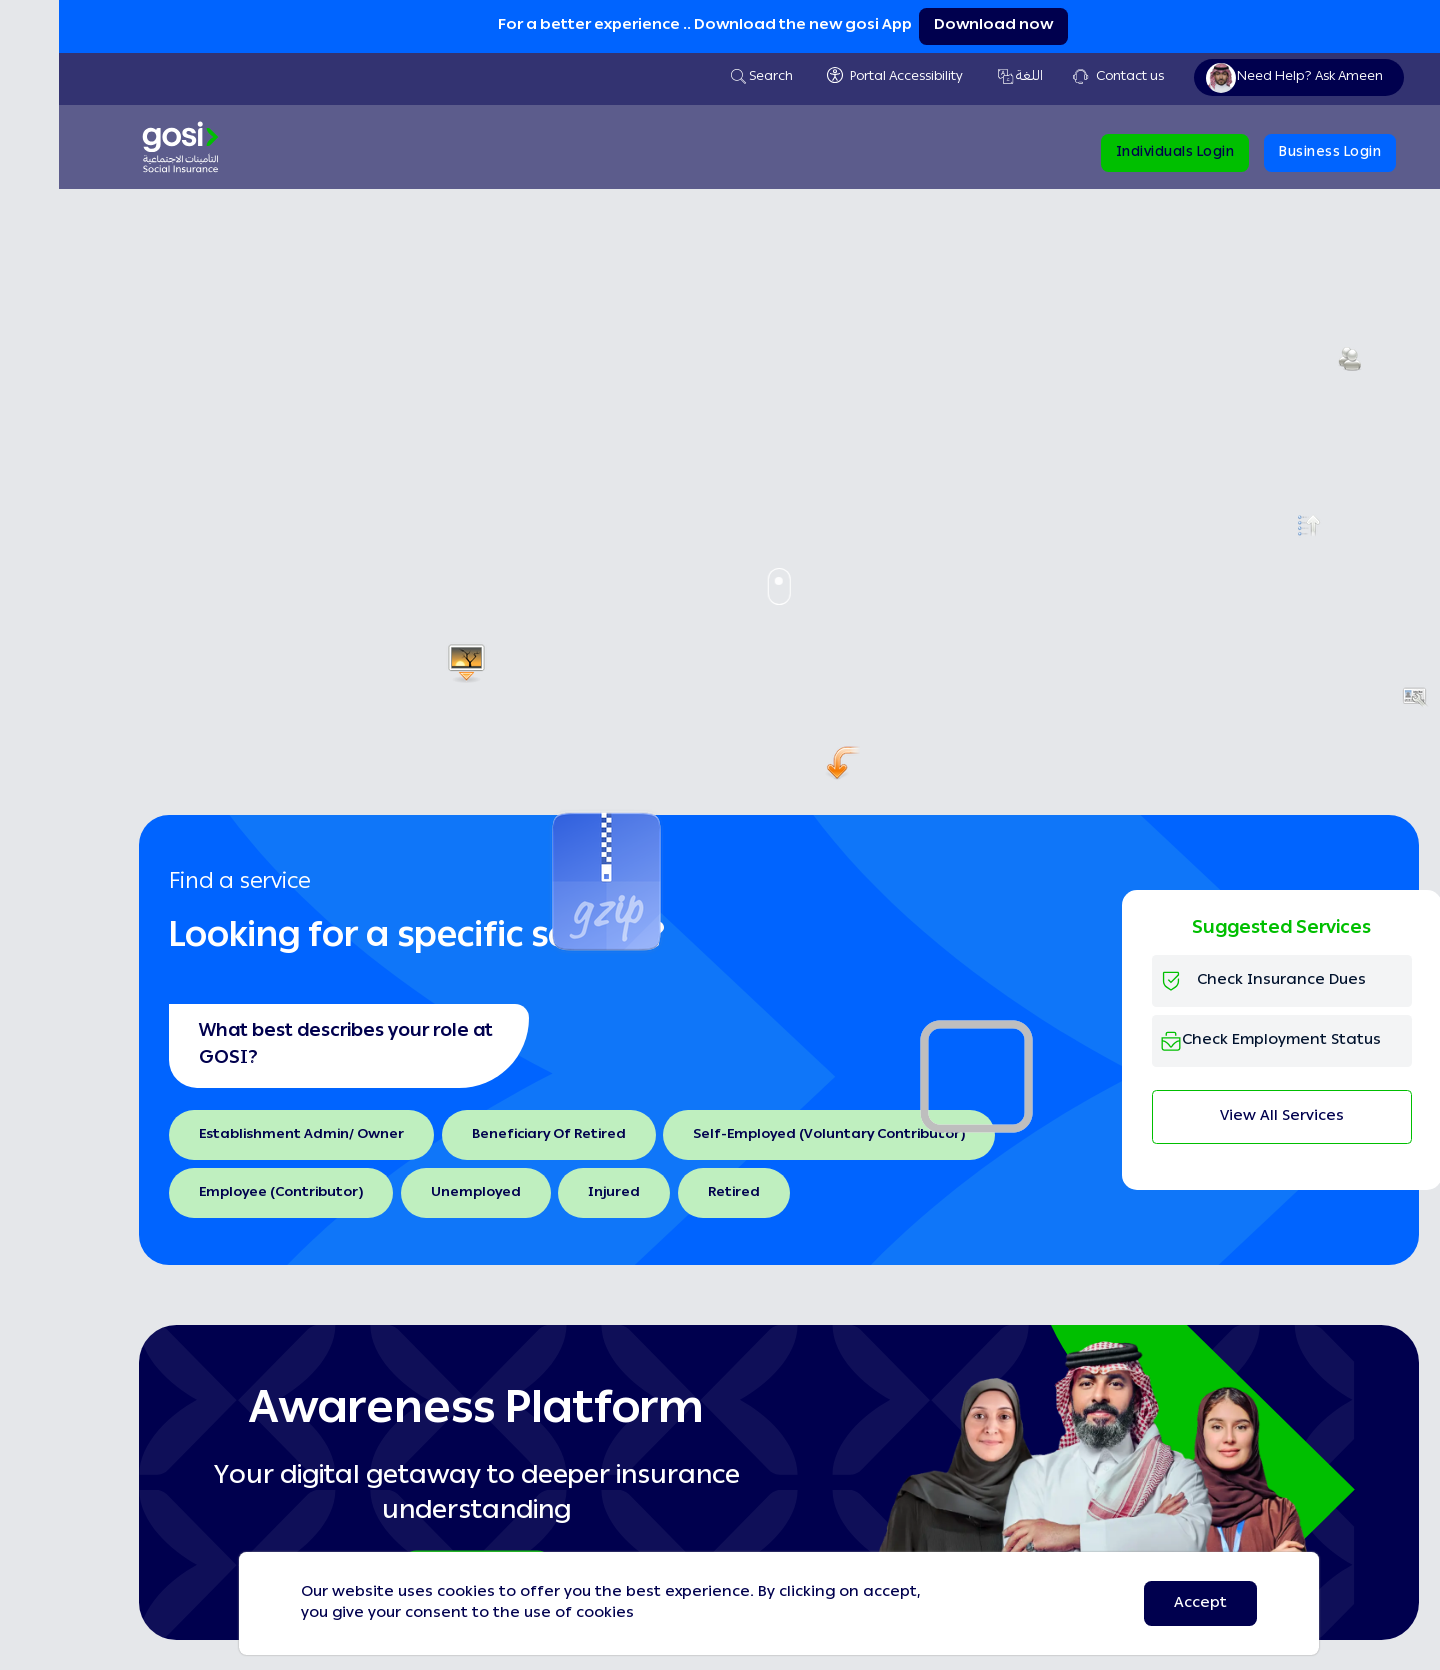  Describe the element at coordinates (1350, 359) in the screenshot. I see `manage user accounts on this system` at that location.